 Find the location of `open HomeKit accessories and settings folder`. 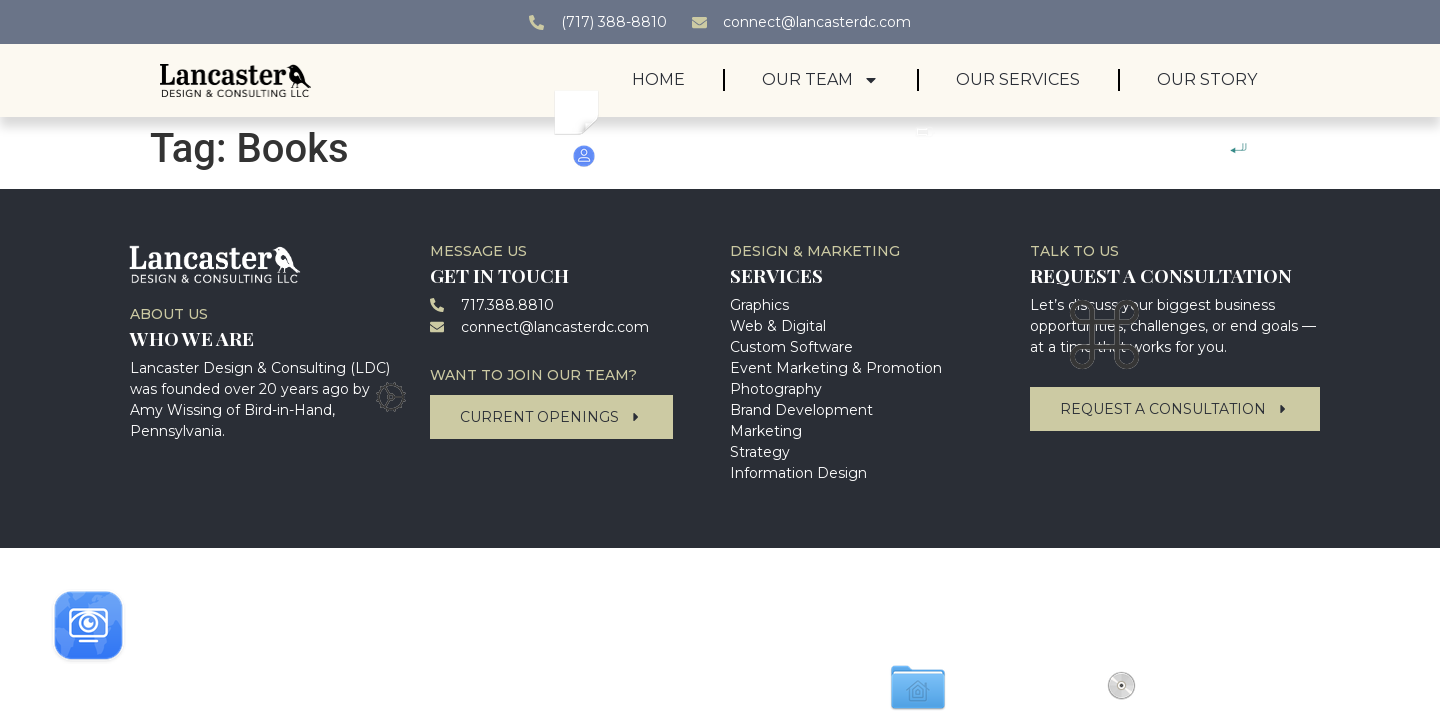

open HomeKit accessories and settings folder is located at coordinates (918, 687).